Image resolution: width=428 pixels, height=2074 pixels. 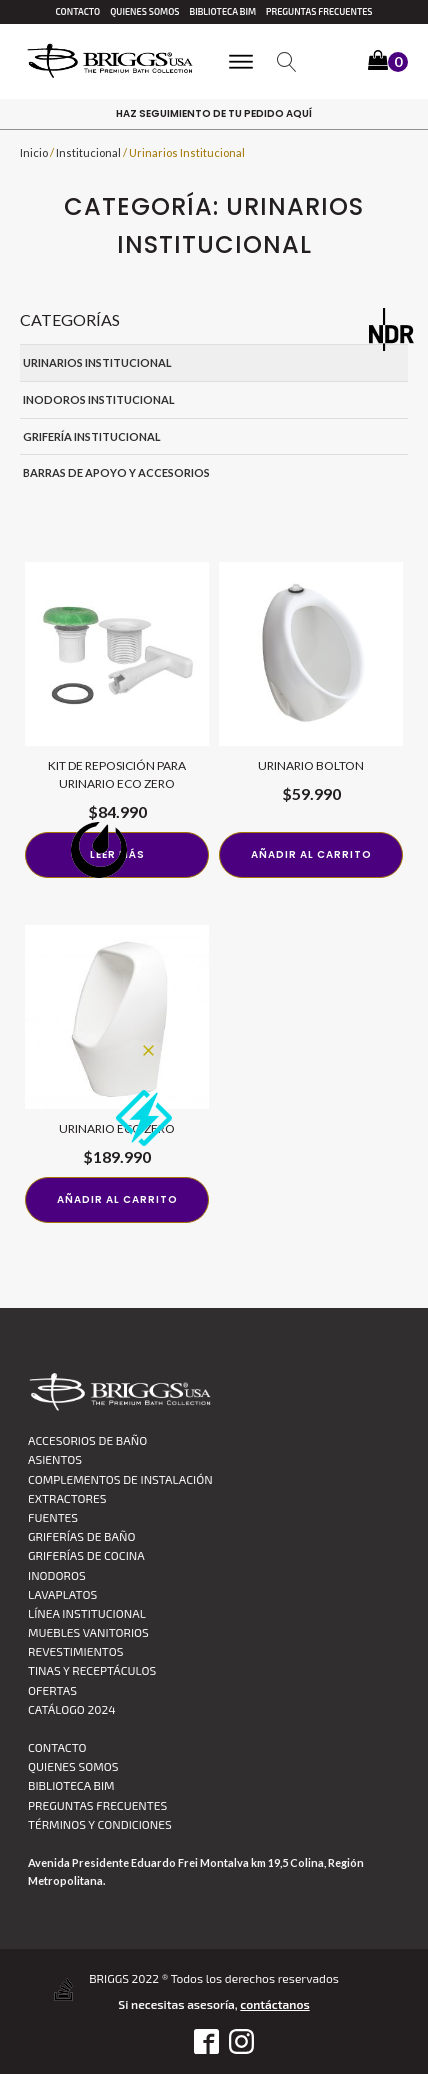 What do you see at coordinates (63, 1989) in the screenshot?
I see `visit stack overflow website` at bounding box center [63, 1989].